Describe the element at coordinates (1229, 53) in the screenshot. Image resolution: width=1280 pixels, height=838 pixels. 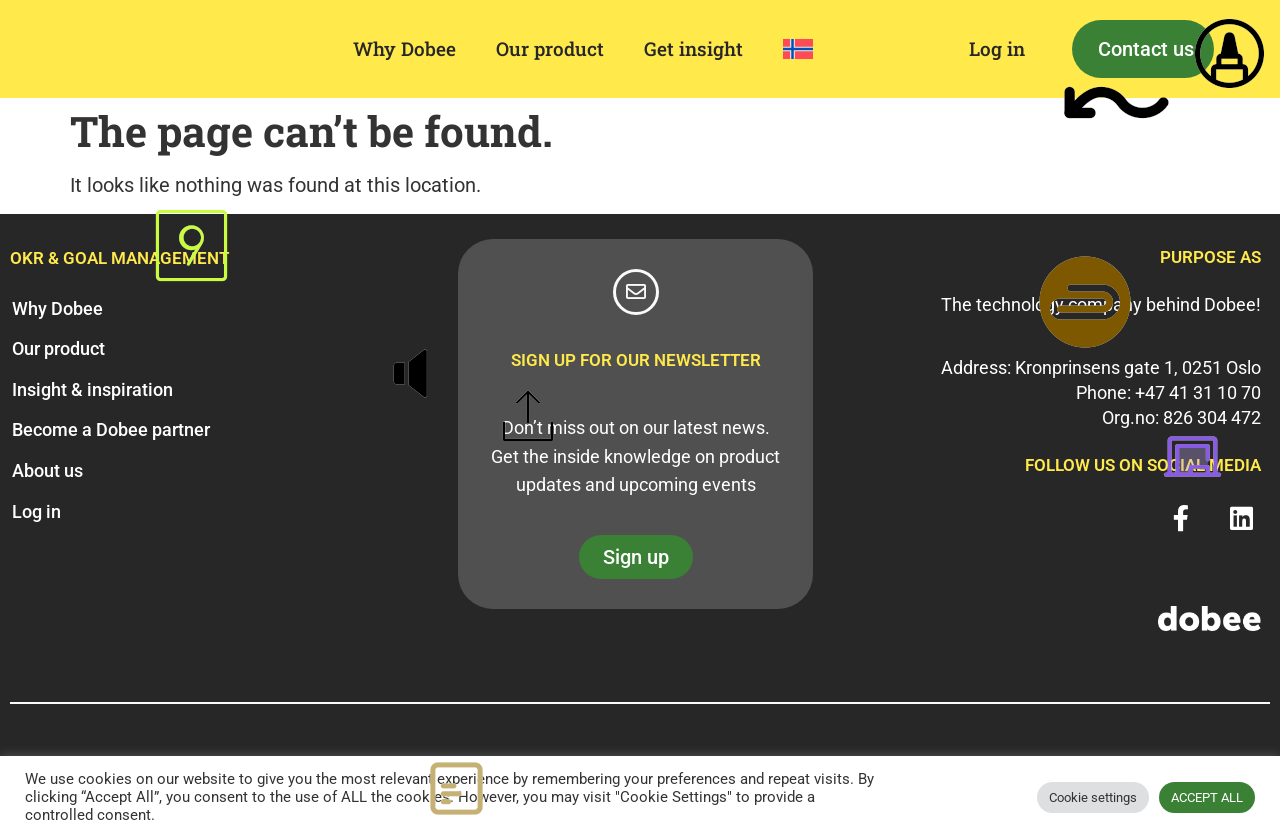
I see `marker or highlighter tool` at that location.